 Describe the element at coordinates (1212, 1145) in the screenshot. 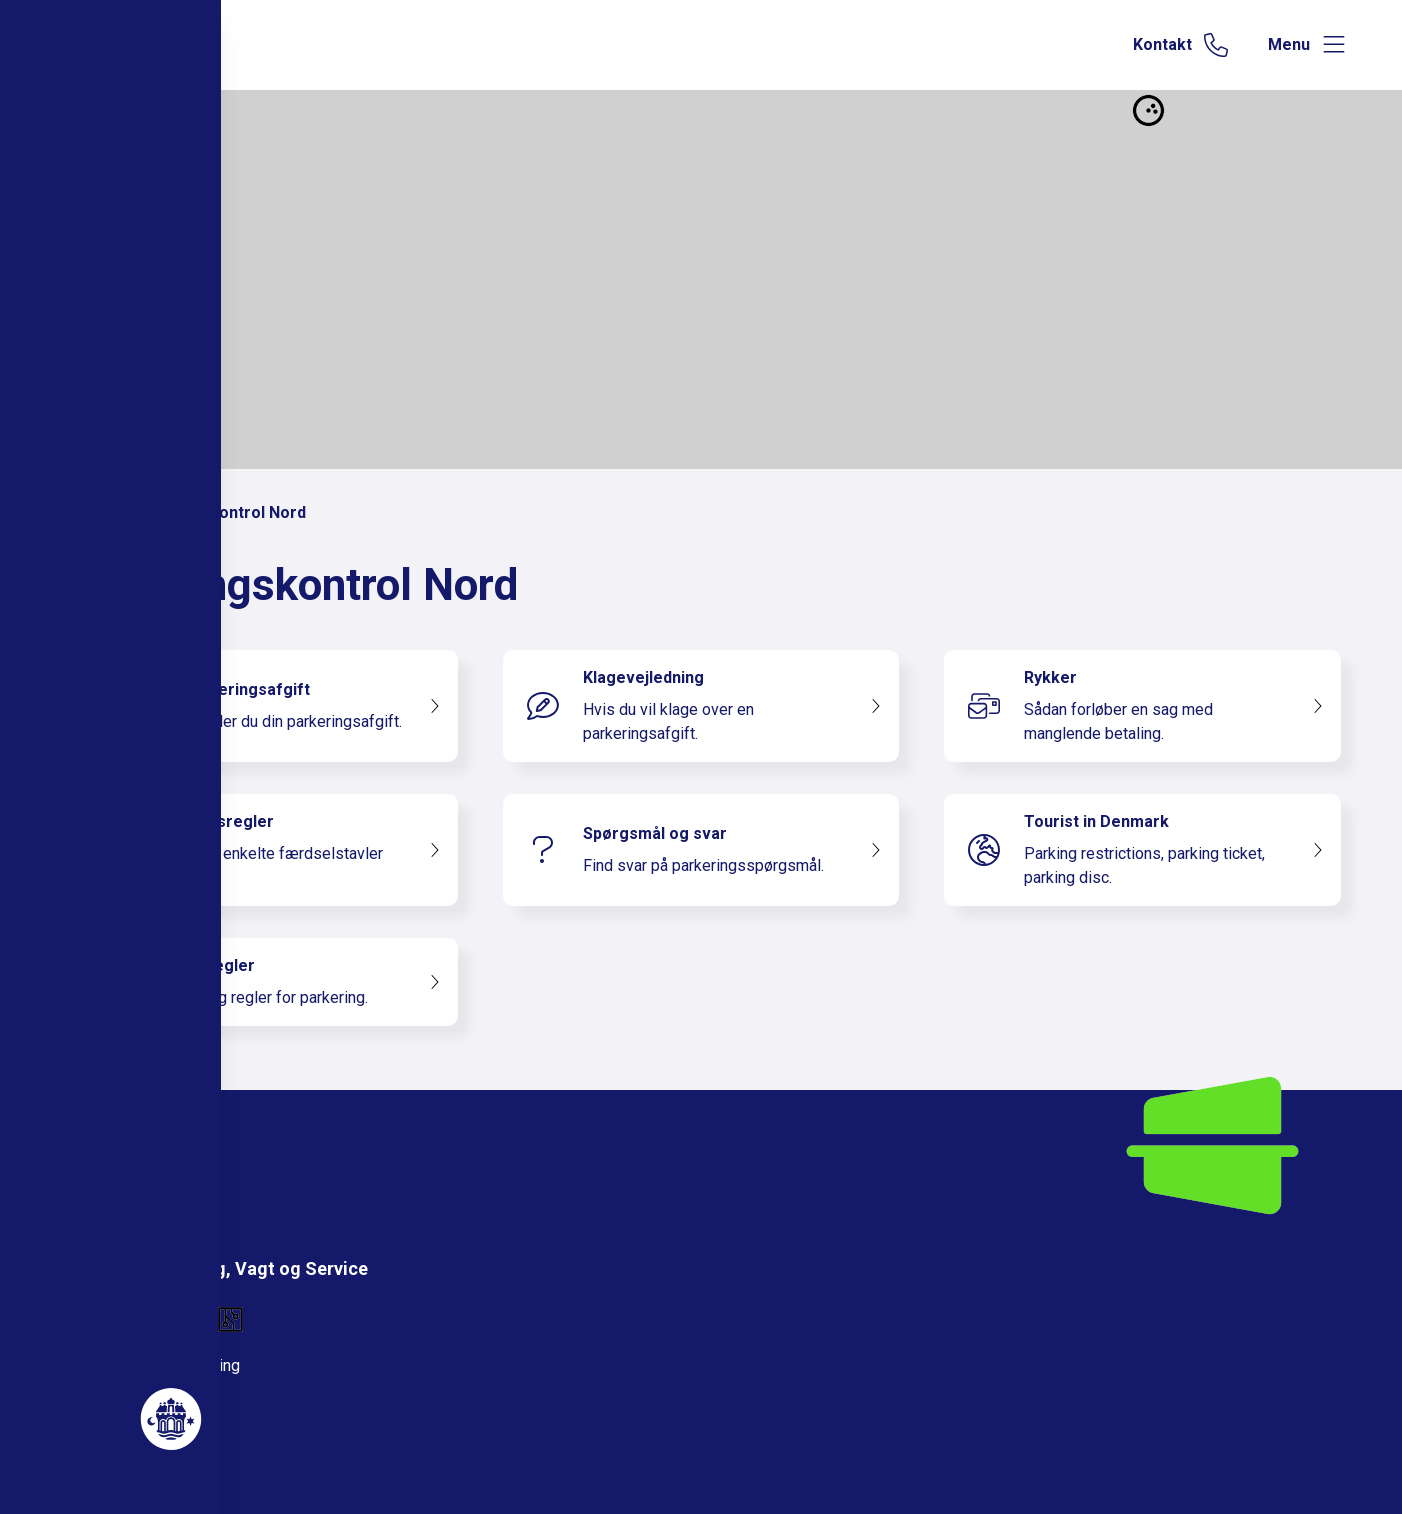

I see `toggle perspective view mode` at that location.